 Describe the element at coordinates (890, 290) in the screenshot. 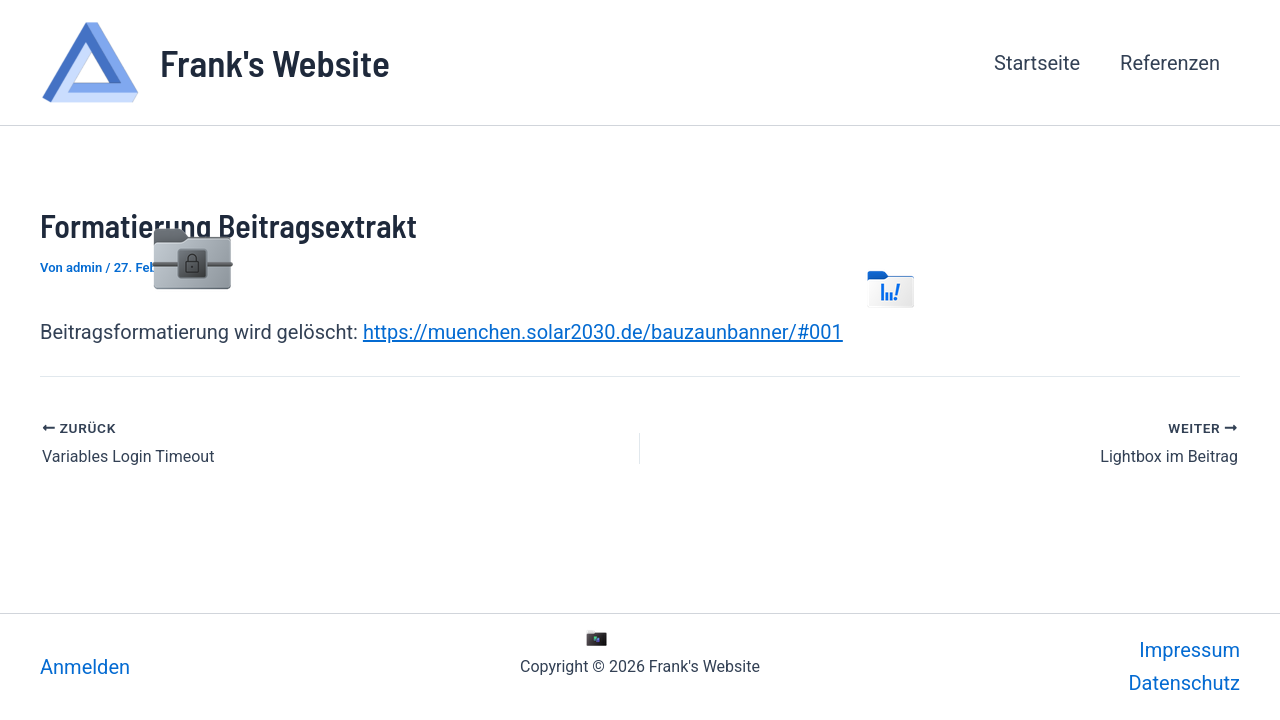

I see `open 4k downloader files folder` at that location.